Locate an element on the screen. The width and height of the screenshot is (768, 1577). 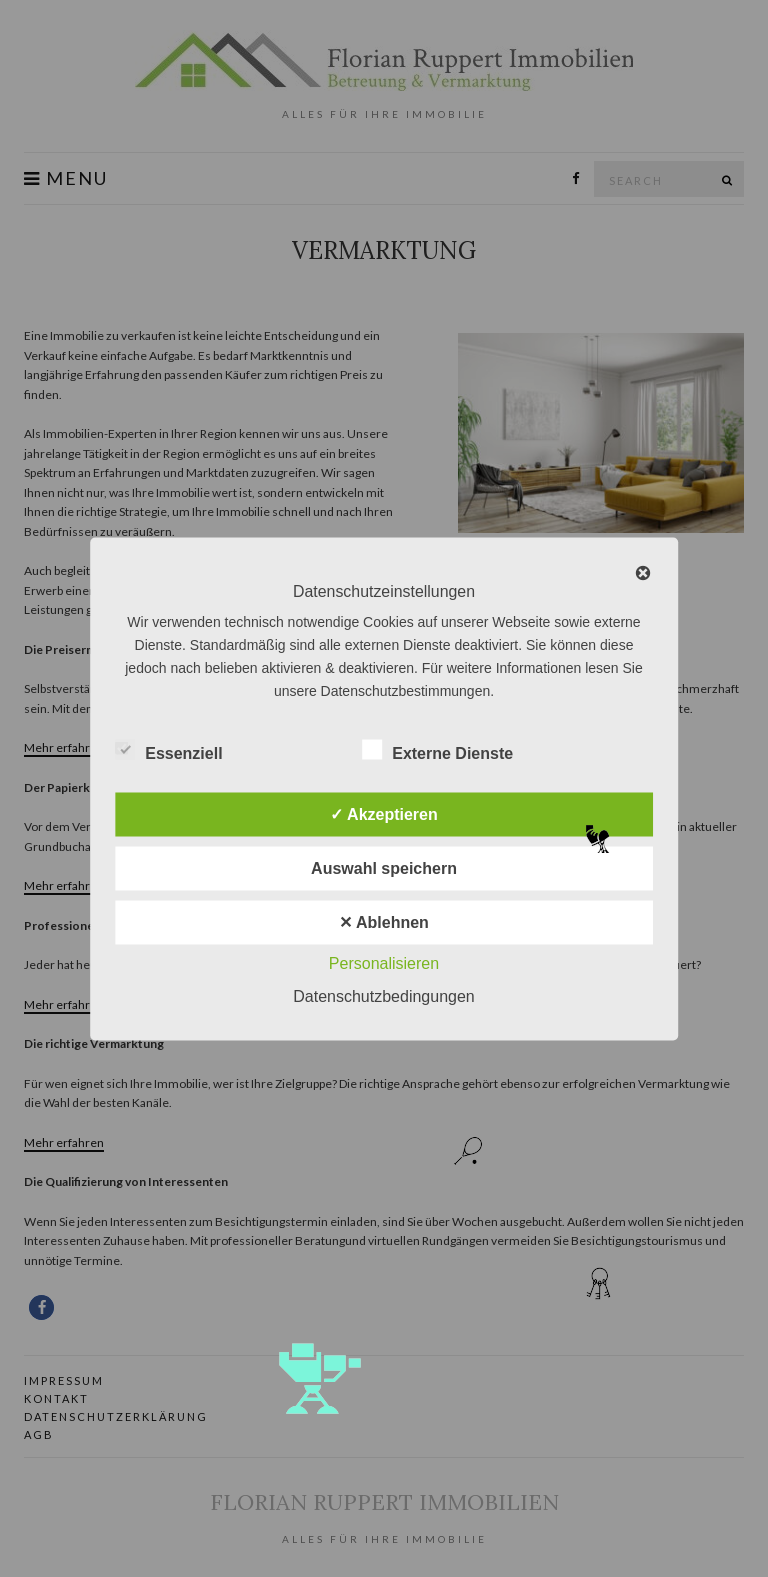
deploy automated defense turret is located at coordinates (320, 1376).